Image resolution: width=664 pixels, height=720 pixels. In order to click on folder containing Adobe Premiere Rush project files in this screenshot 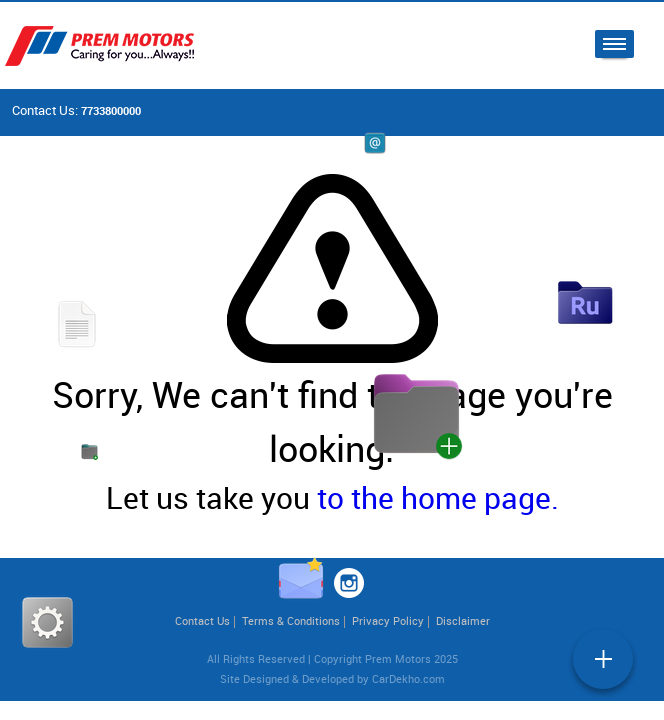, I will do `click(585, 304)`.